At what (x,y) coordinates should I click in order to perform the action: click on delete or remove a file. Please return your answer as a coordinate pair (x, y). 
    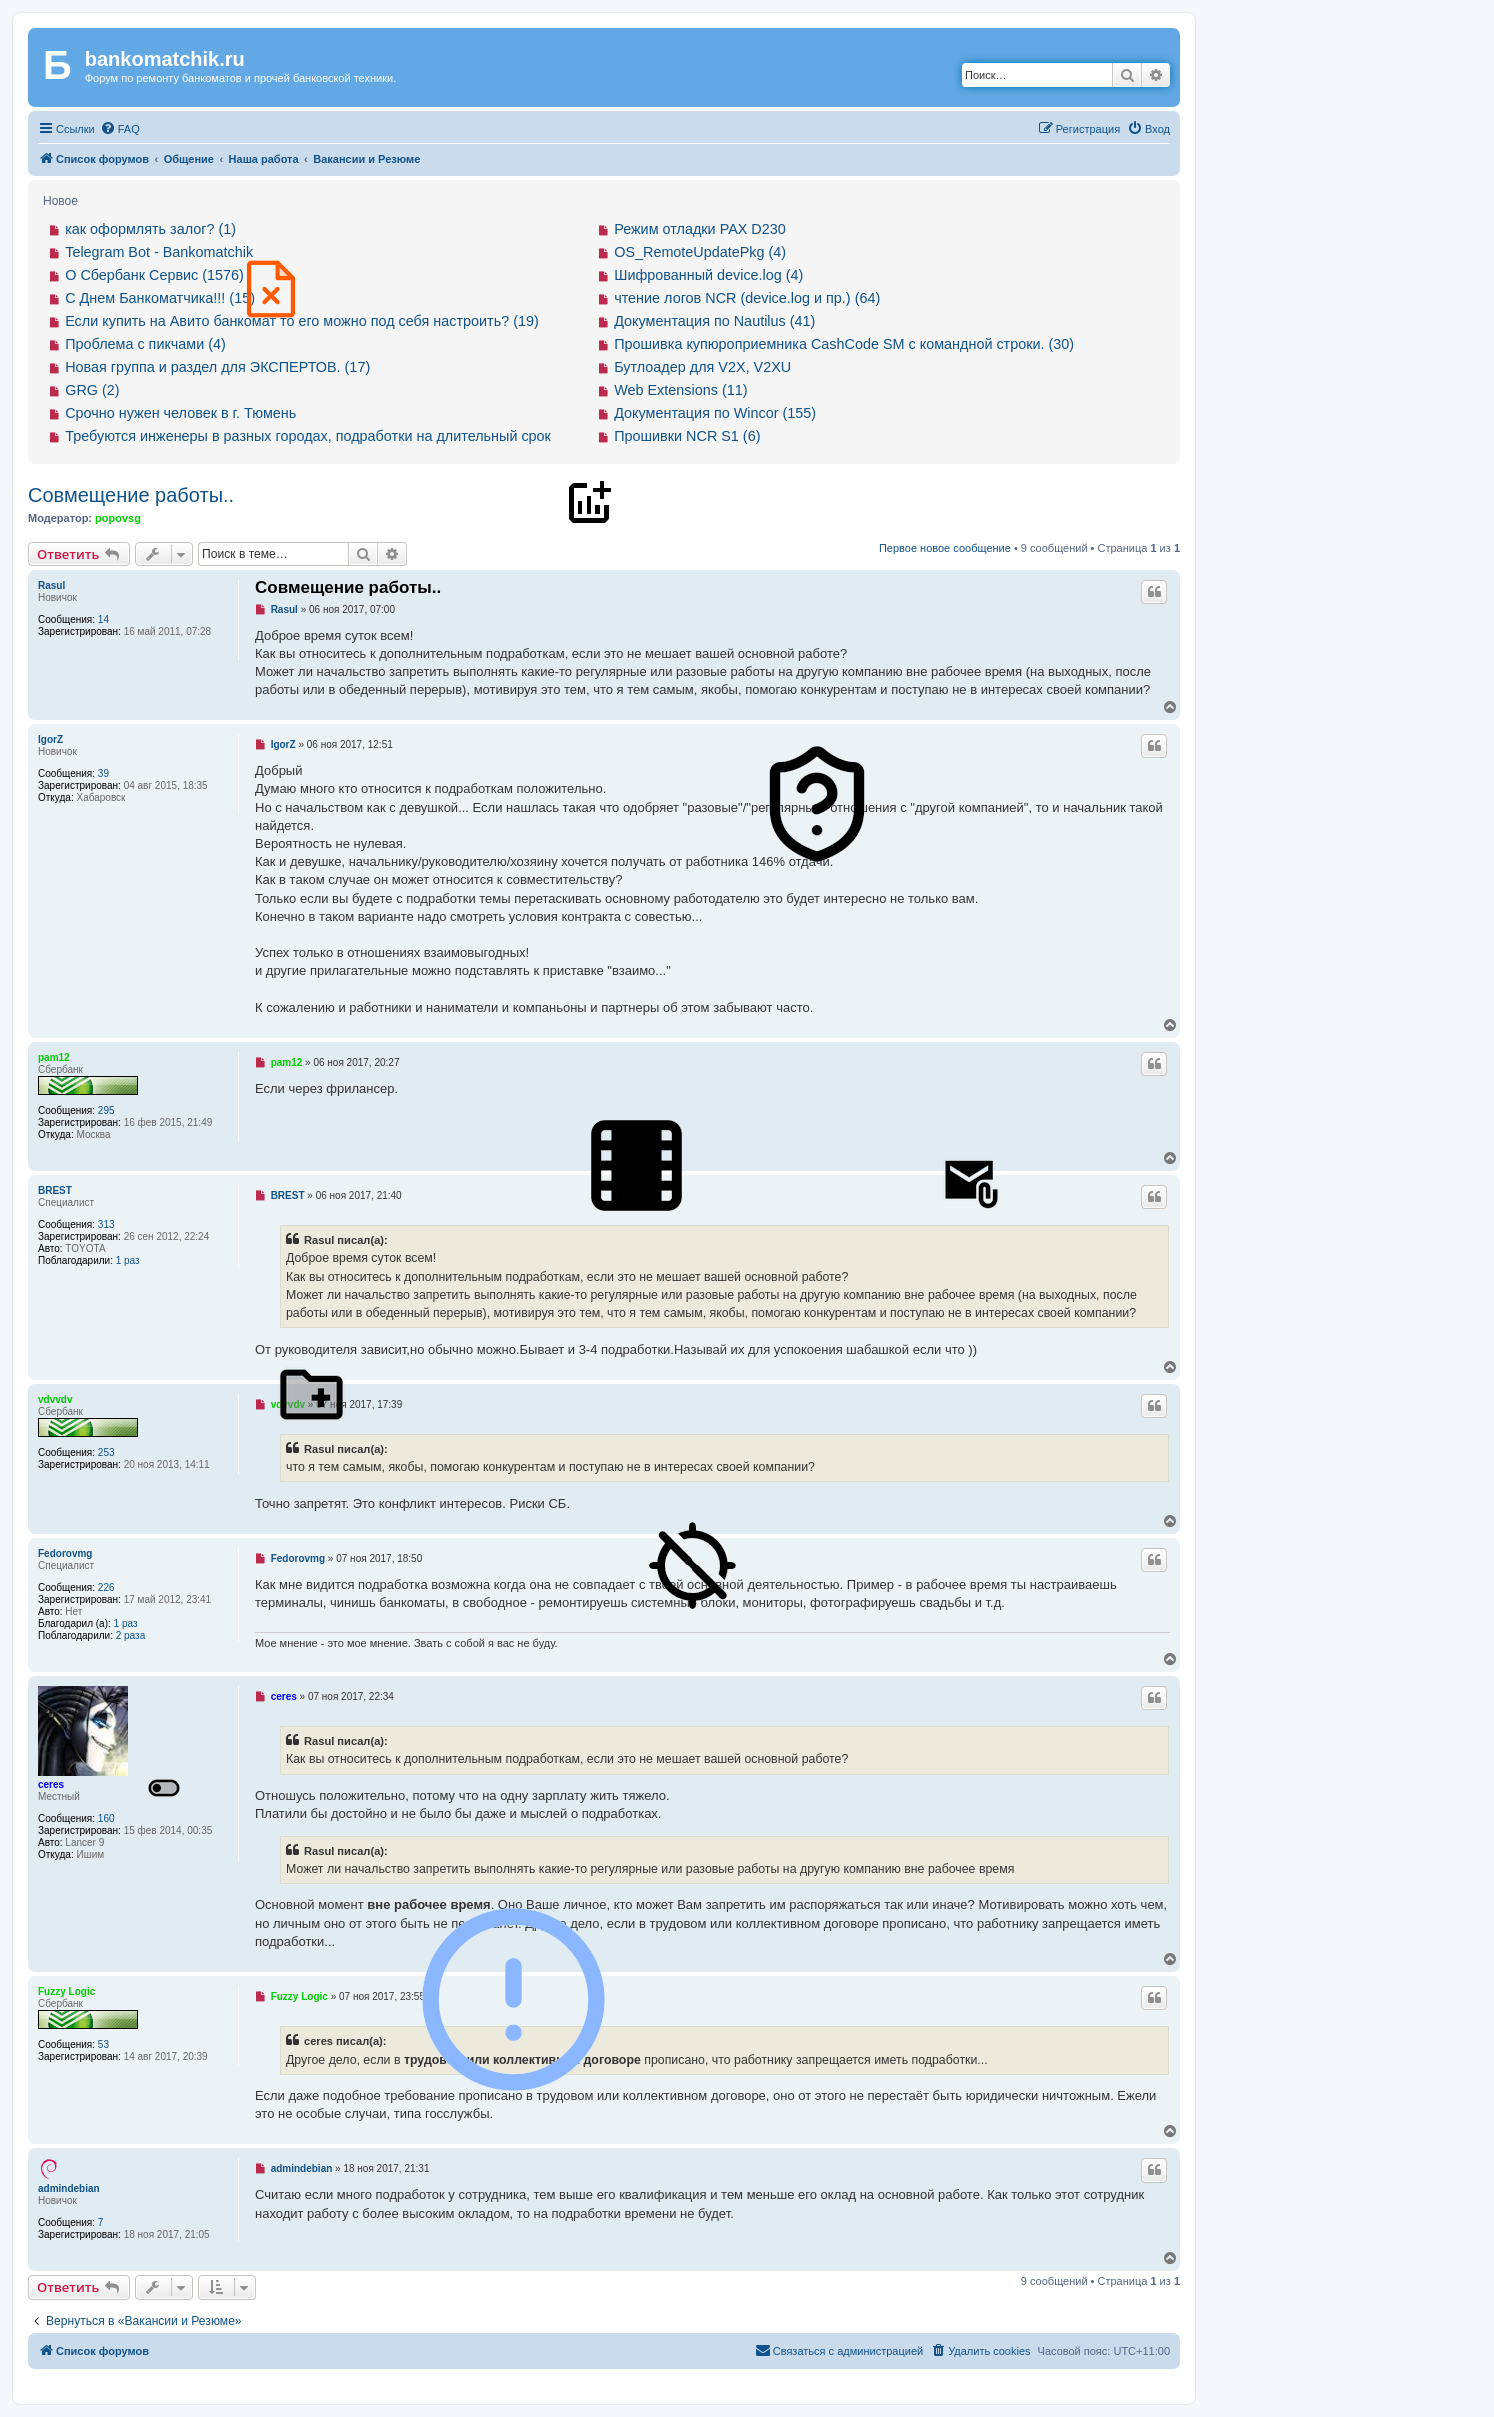
    Looking at the image, I should click on (271, 289).